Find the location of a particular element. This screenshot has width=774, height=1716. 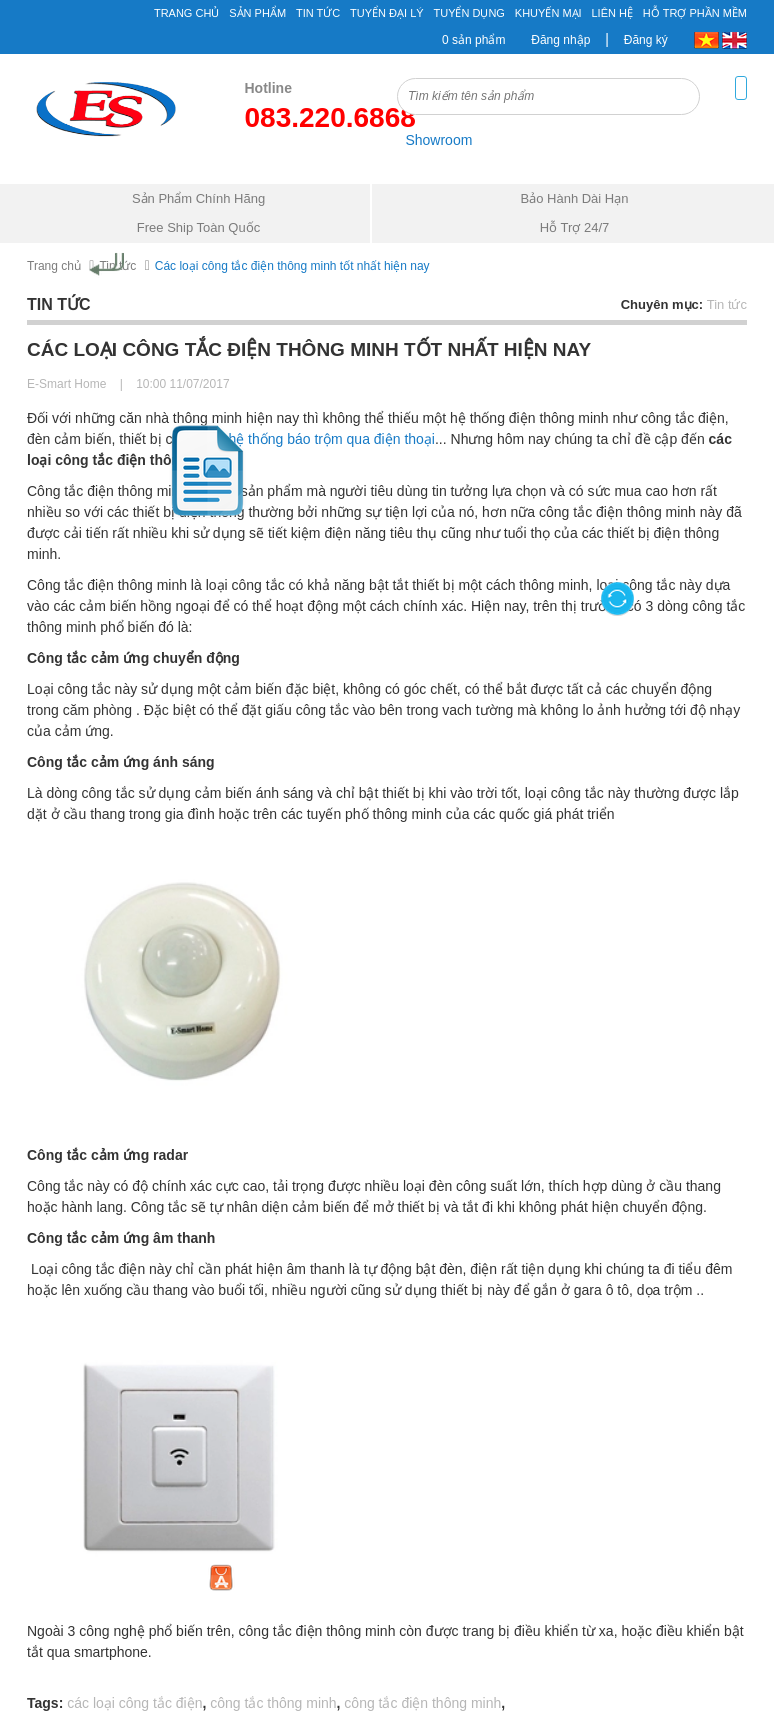

open an opendocument text template file is located at coordinates (207, 470).